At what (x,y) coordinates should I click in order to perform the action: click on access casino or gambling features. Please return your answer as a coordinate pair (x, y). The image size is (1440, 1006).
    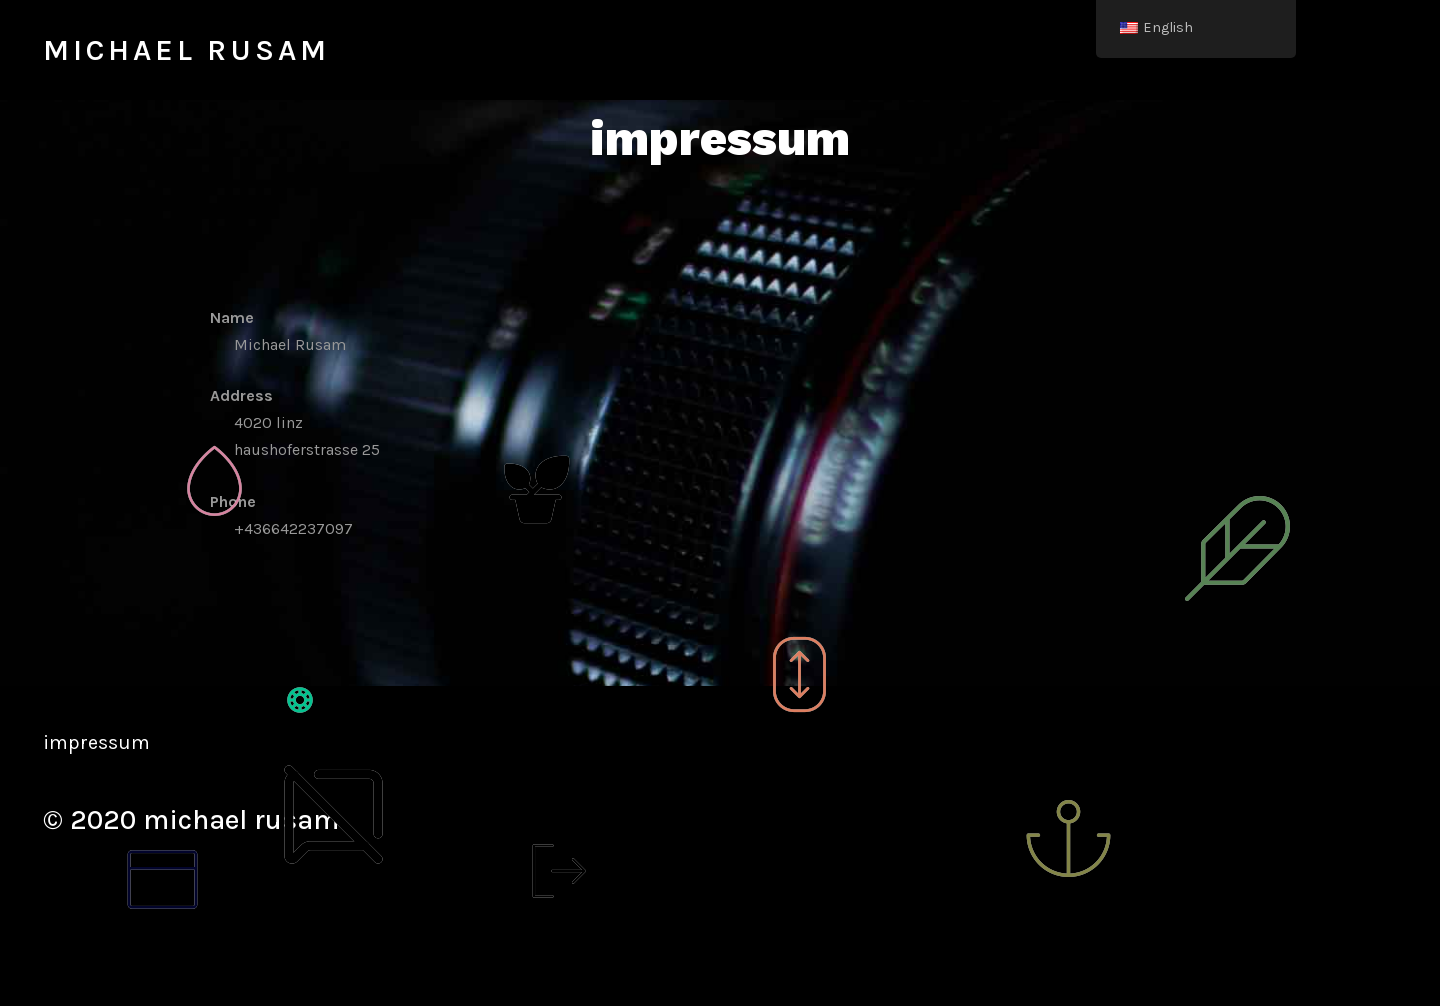
    Looking at the image, I should click on (300, 700).